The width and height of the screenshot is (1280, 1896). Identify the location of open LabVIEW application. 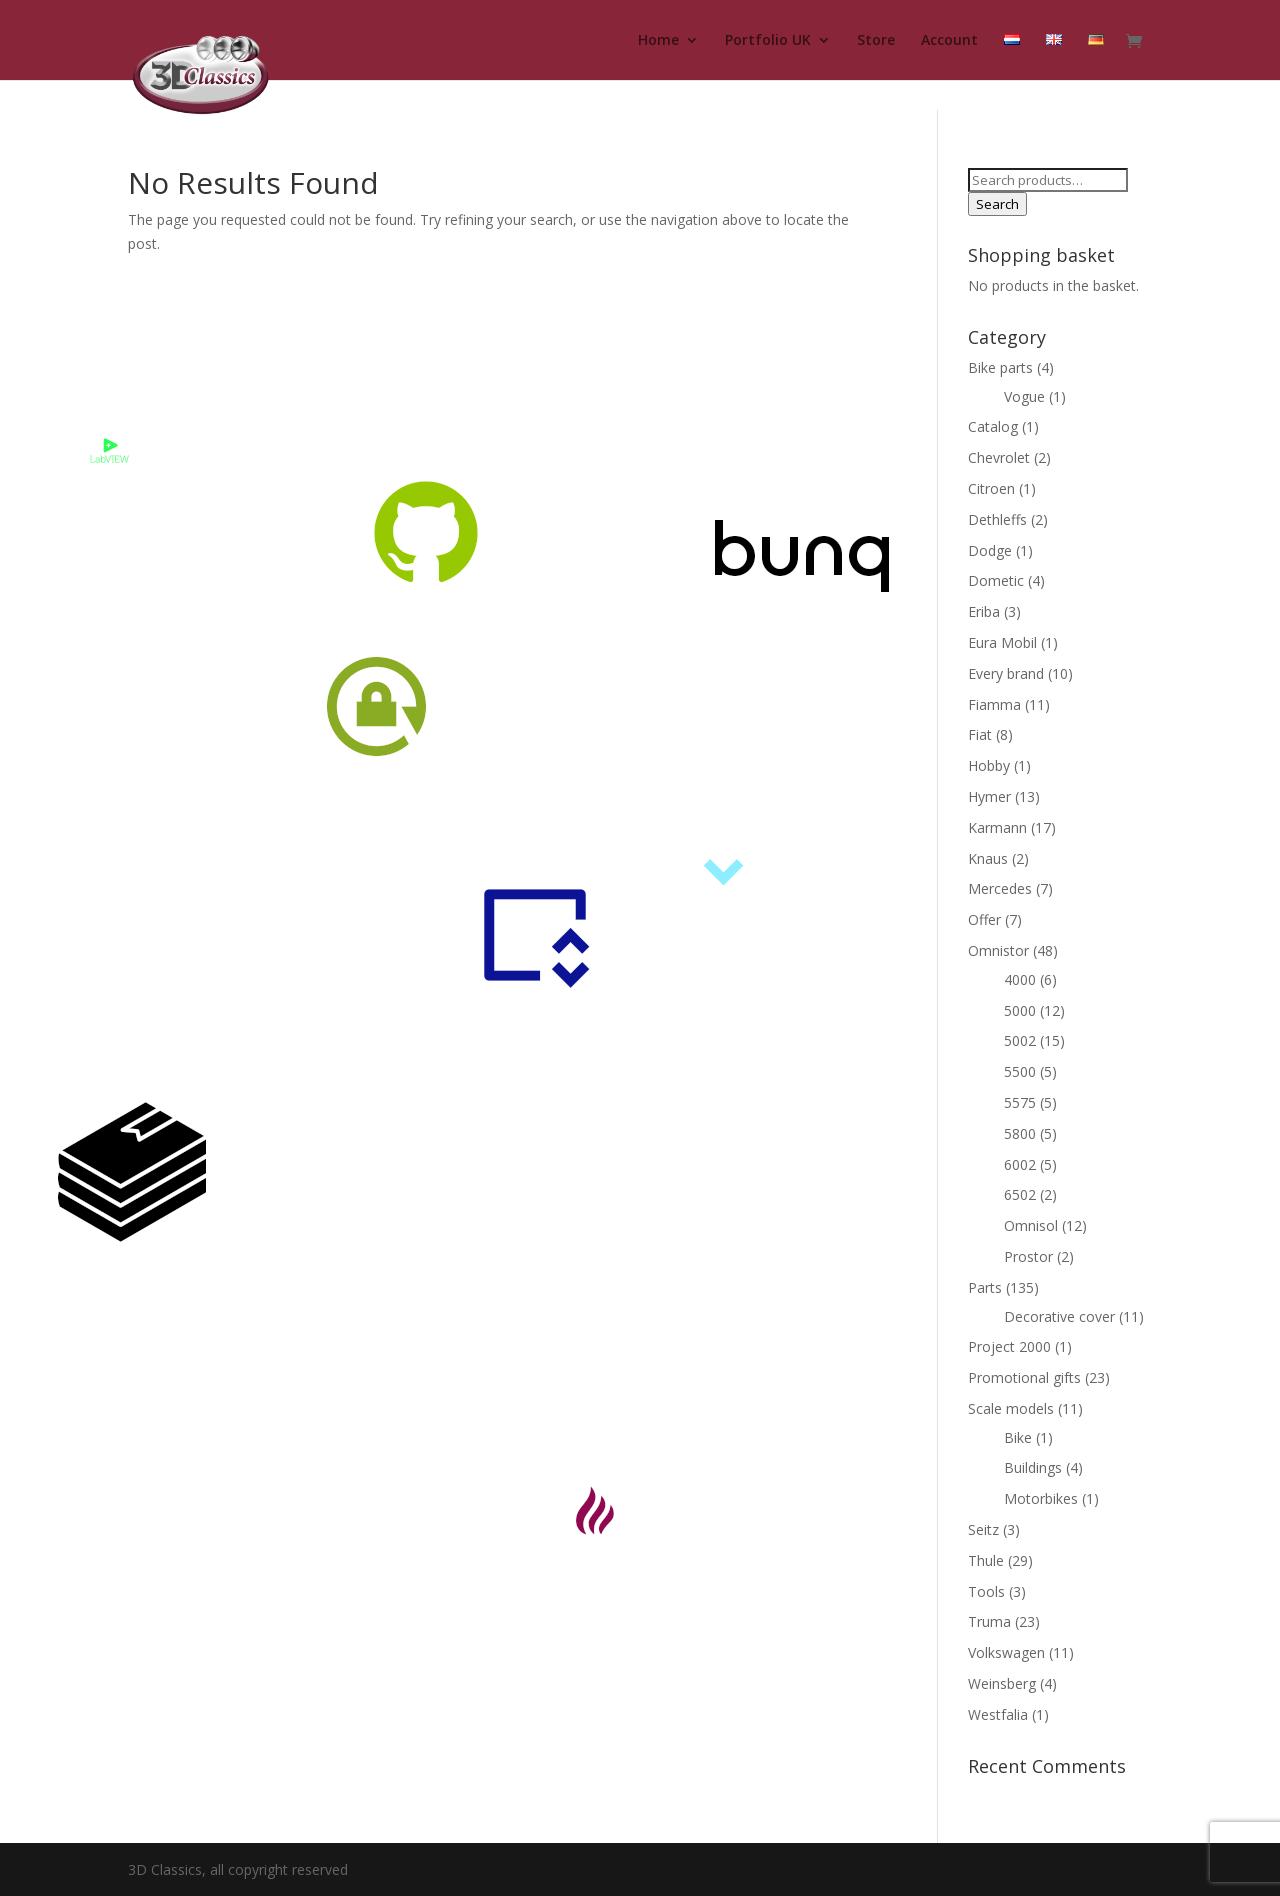
(109, 450).